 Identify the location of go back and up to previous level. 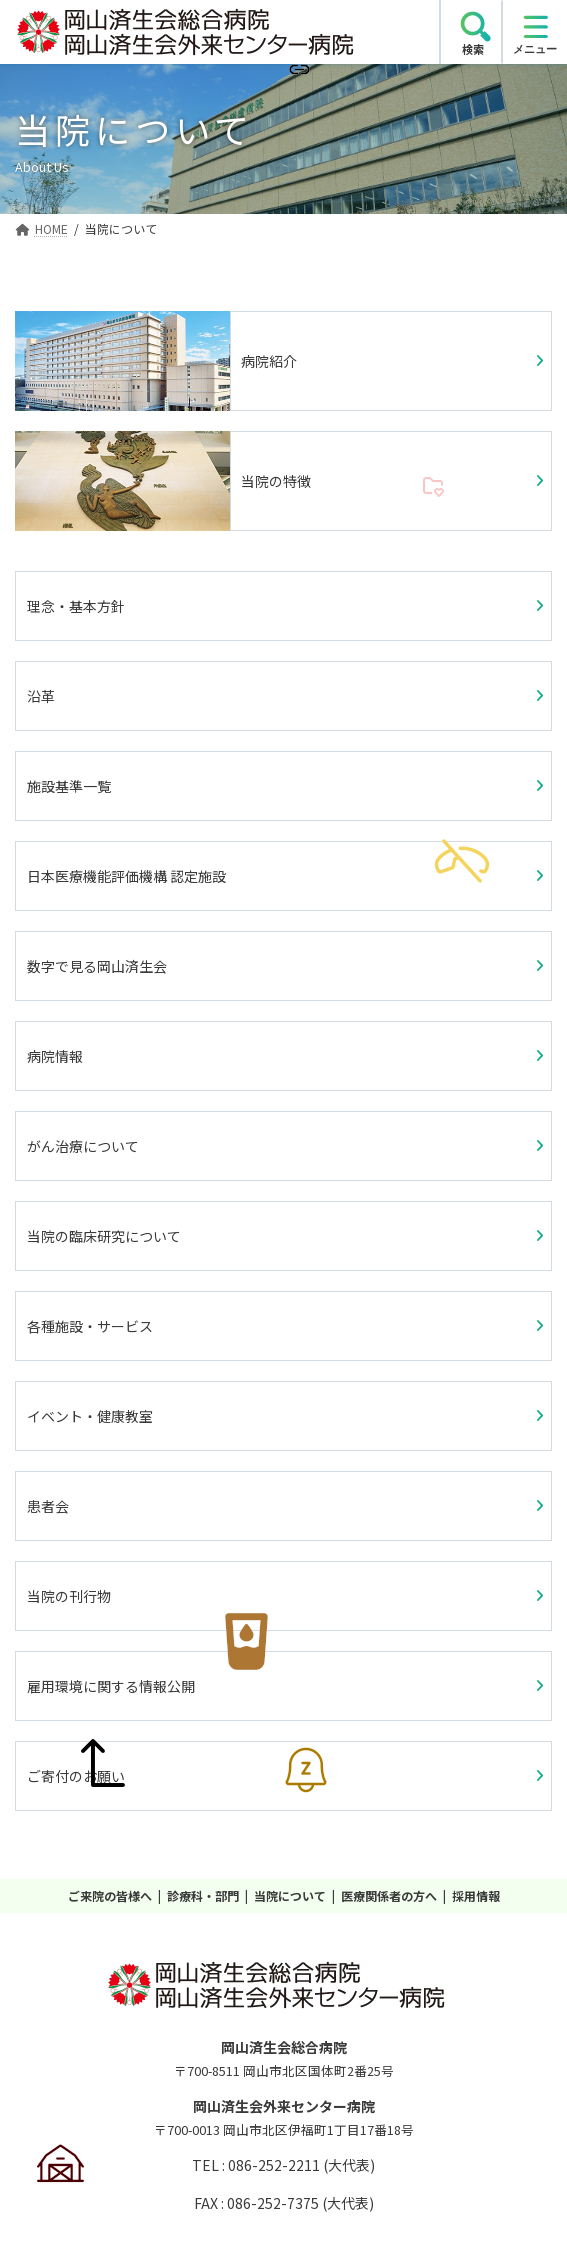
(103, 1763).